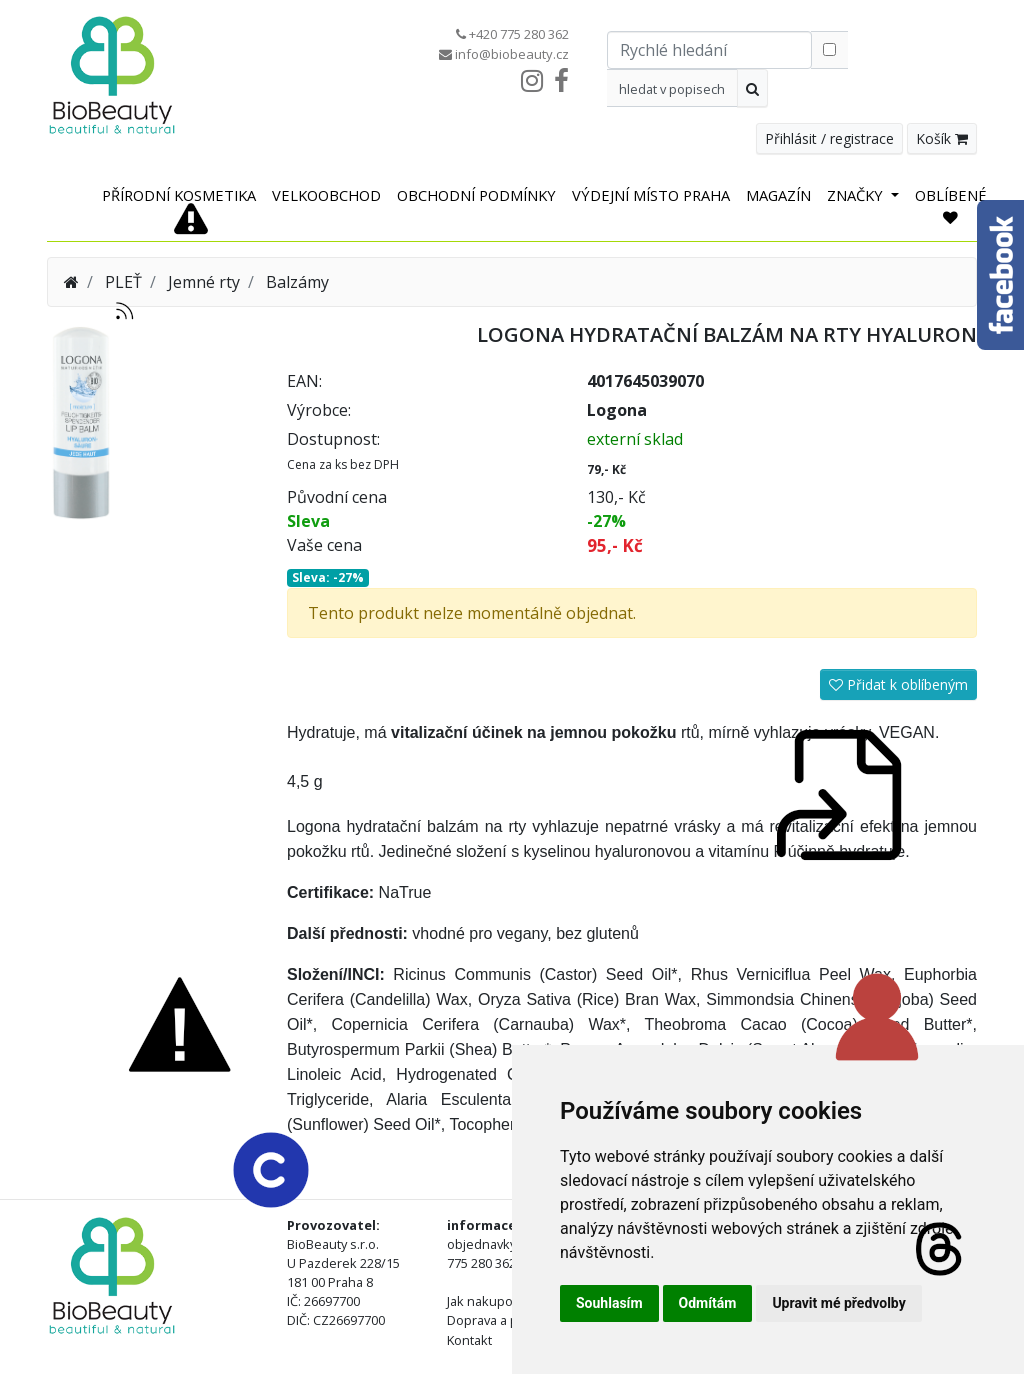 This screenshot has height=1374, width=1024. What do you see at coordinates (940, 1249) in the screenshot?
I see `open the Threads app` at bounding box center [940, 1249].